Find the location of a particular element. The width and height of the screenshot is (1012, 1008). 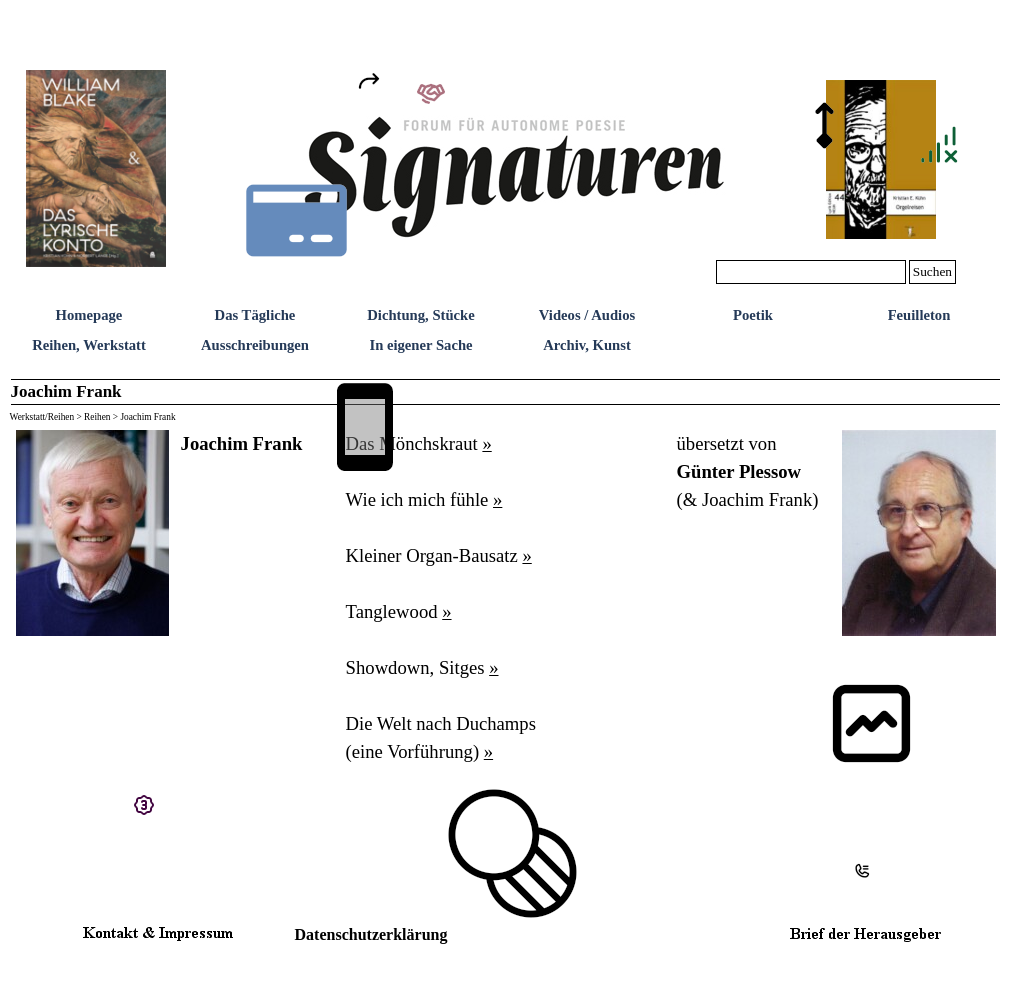

indicates a partnership or collaboration is located at coordinates (431, 93).